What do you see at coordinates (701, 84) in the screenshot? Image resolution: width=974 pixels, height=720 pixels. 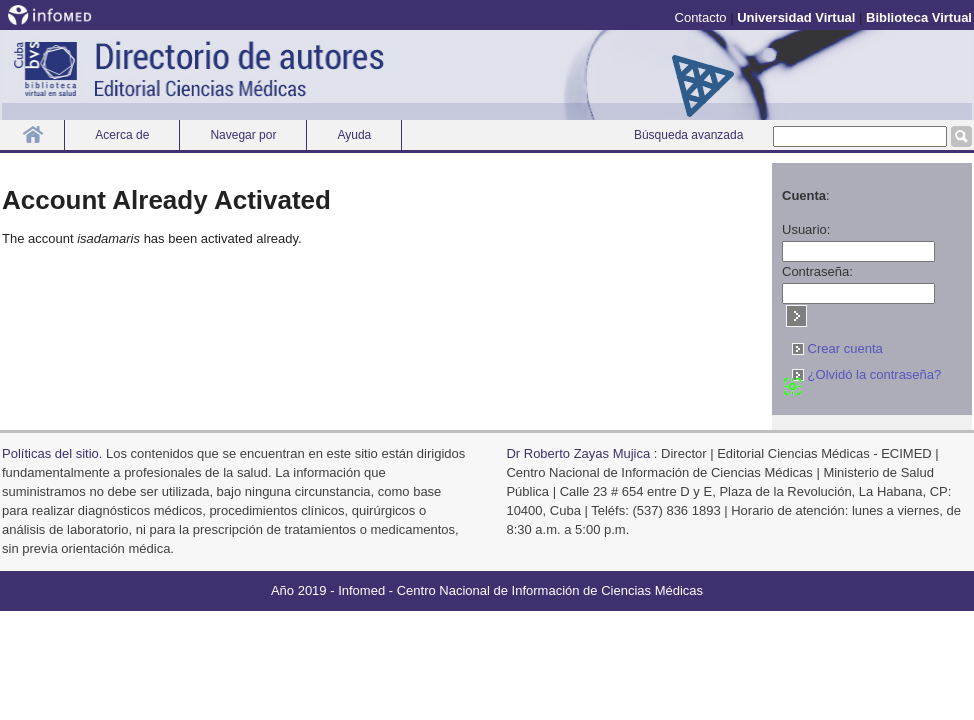 I see `three.js library or 3D graphics project` at bounding box center [701, 84].